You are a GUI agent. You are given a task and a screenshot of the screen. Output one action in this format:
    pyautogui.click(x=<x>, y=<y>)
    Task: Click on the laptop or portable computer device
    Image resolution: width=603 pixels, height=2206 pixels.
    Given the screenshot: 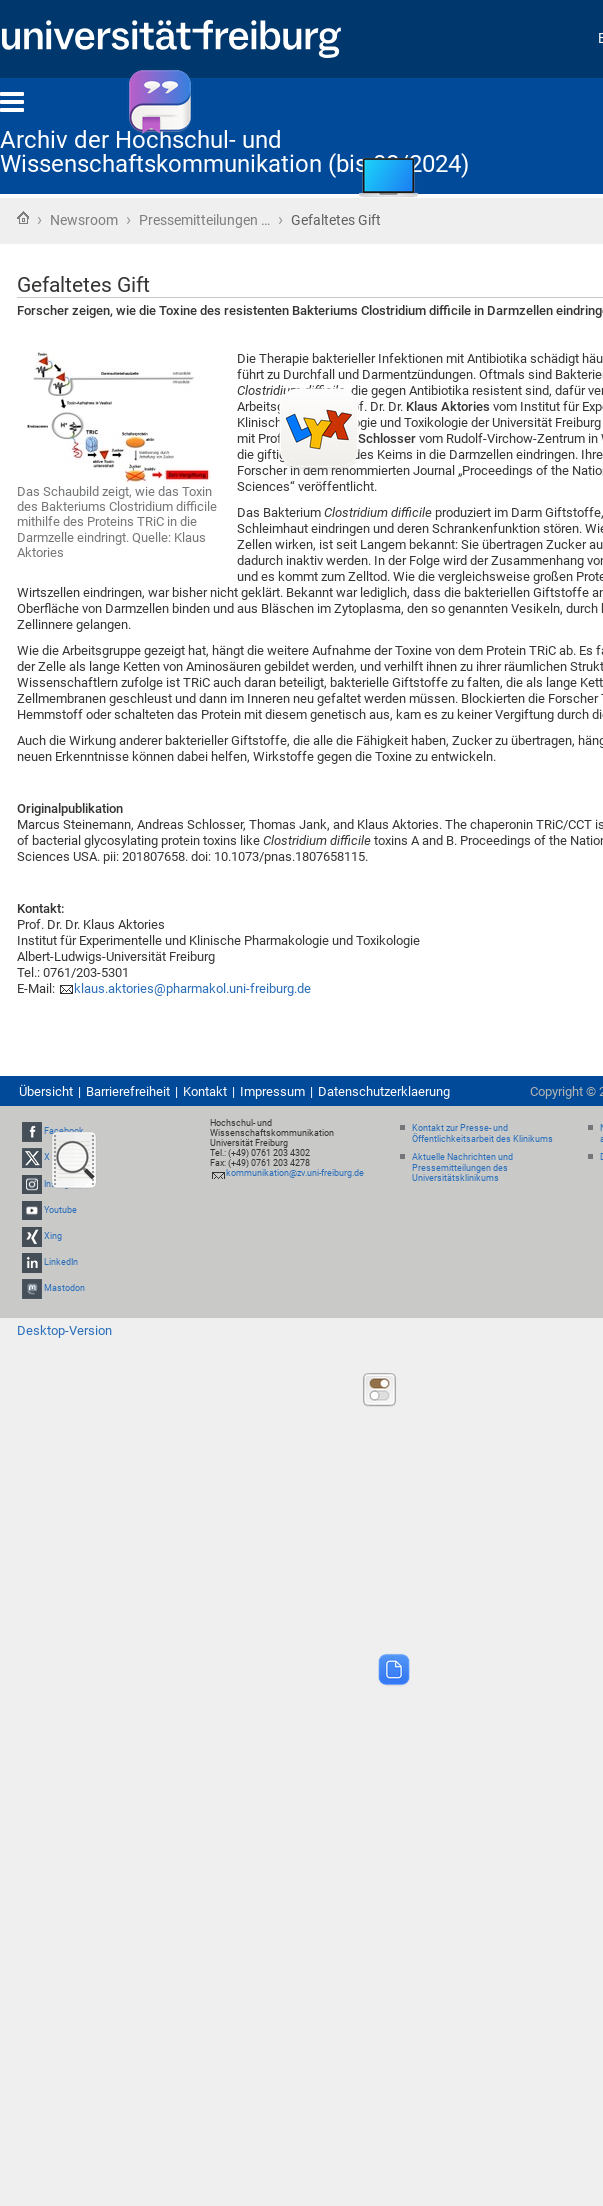 What is the action you would take?
    pyautogui.click(x=388, y=176)
    